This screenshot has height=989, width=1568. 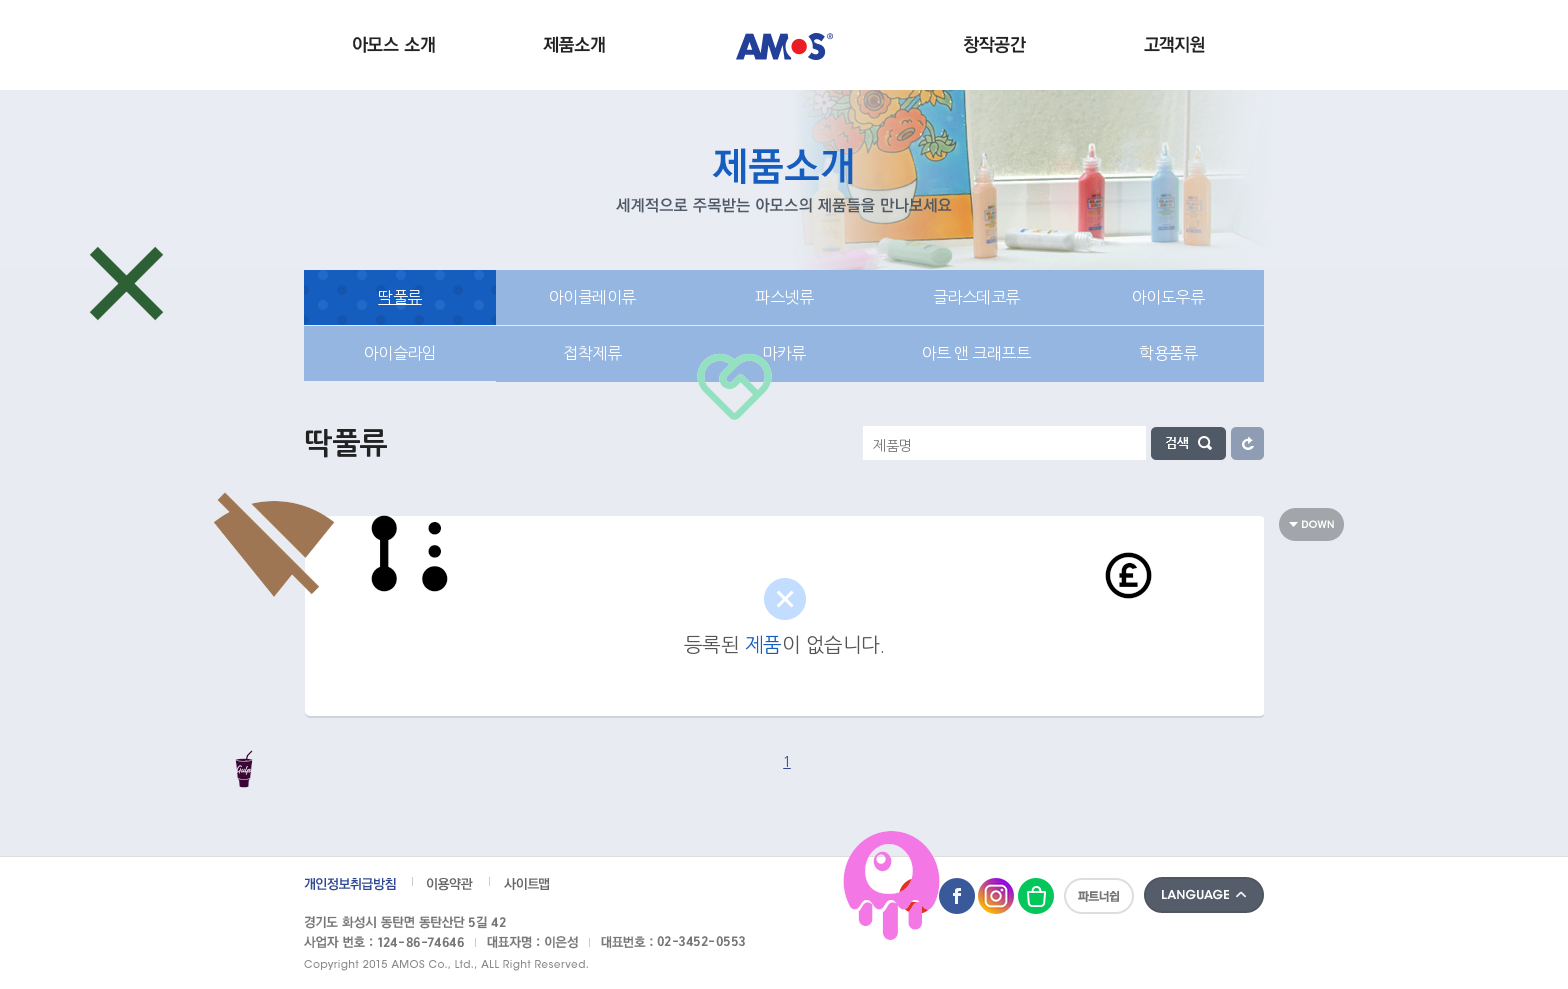 What do you see at coordinates (734, 386) in the screenshot?
I see `access customer service or support` at bounding box center [734, 386].